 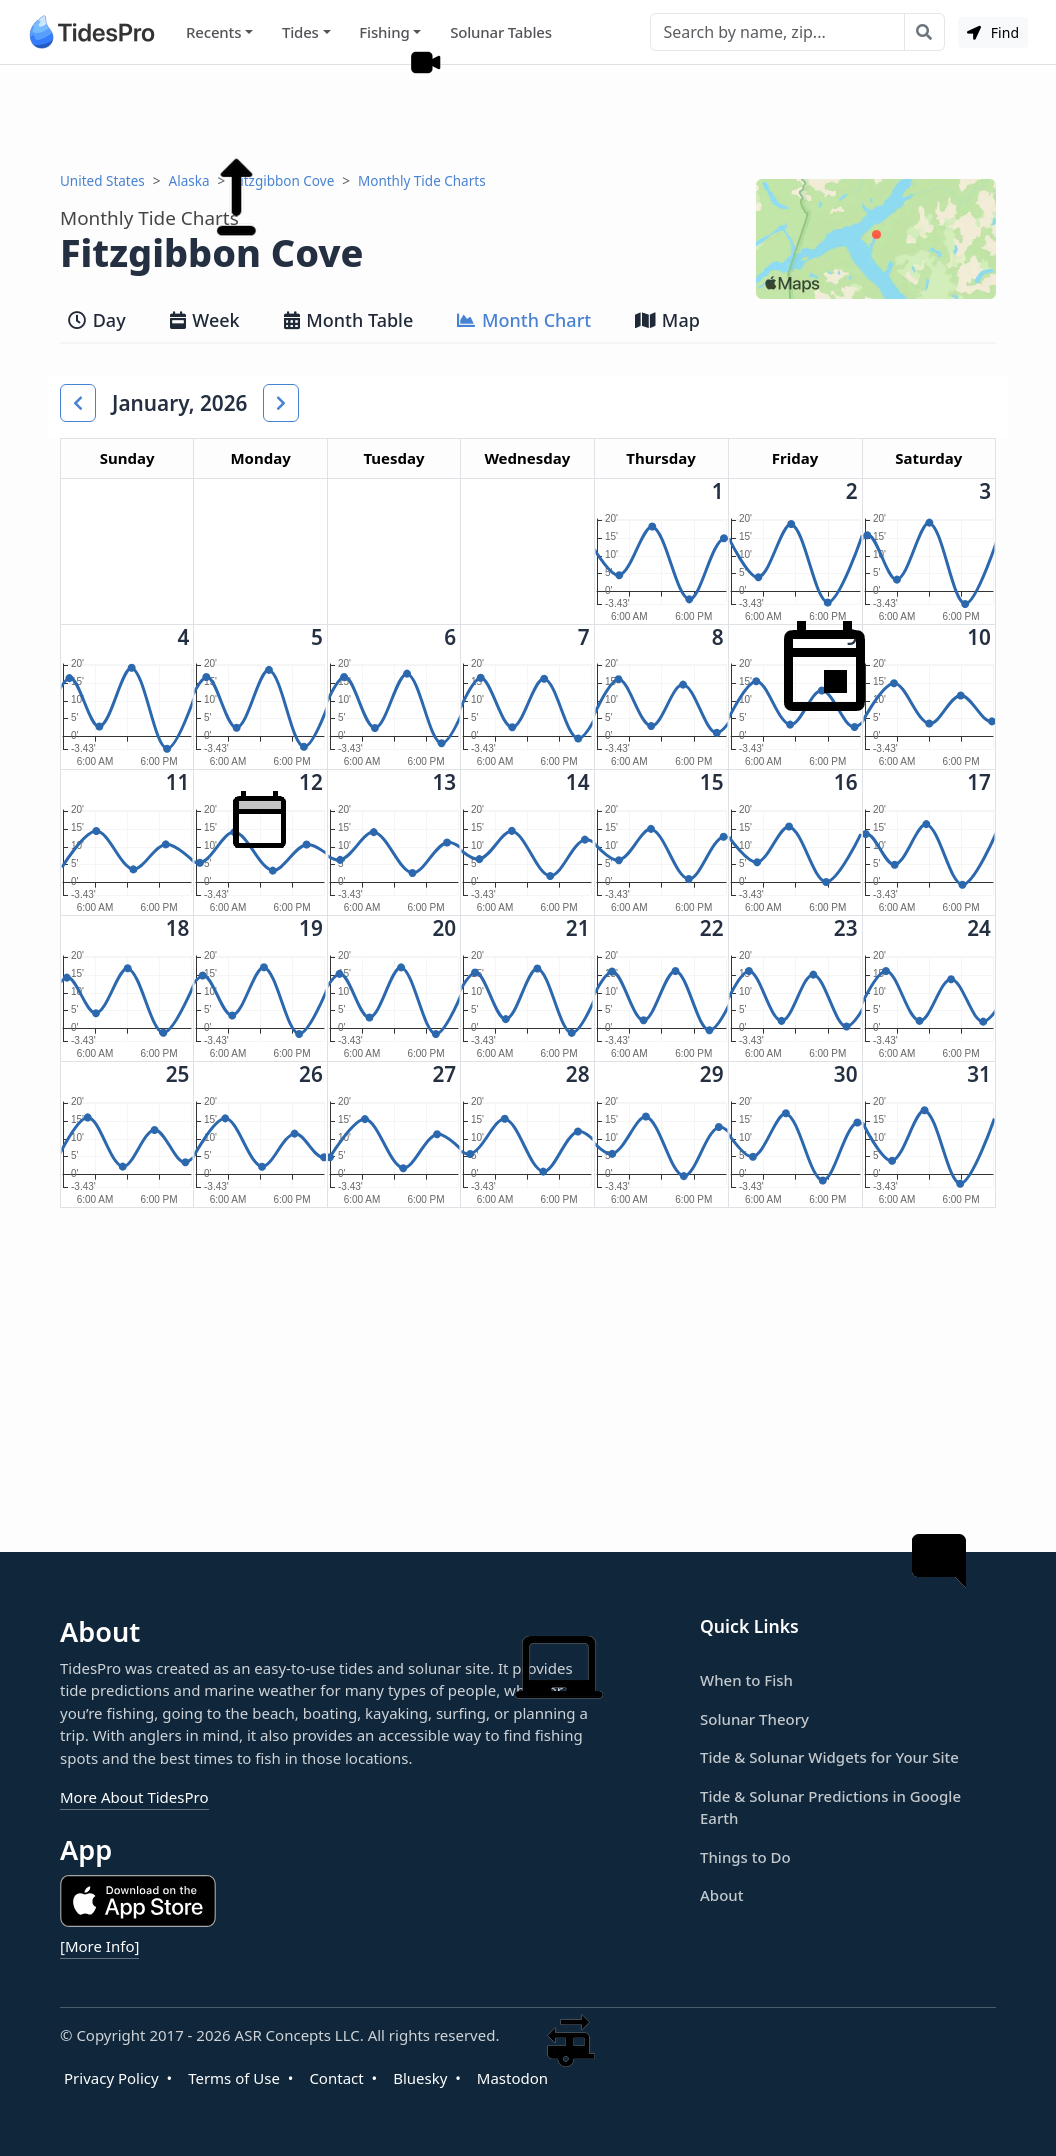 I want to click on upgrade to a newer version, so click(x=236, y=196).